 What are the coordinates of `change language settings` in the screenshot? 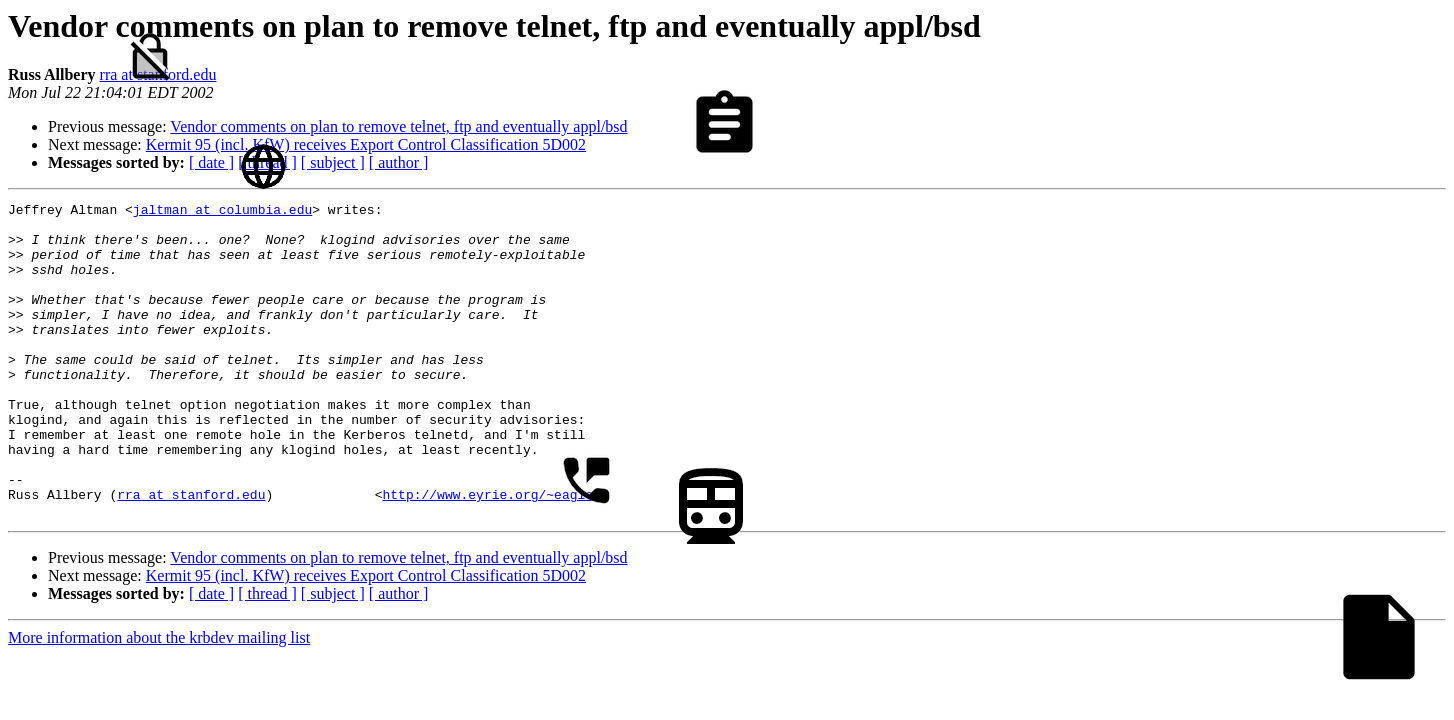 It's located at (263, 166).